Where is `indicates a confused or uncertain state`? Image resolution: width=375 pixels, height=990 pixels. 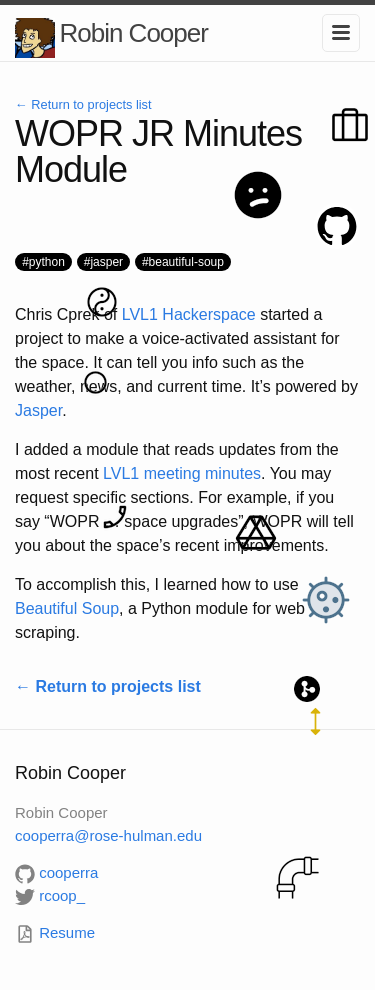
indicates a confused or uncertain state is located at coordinates (258, 195).